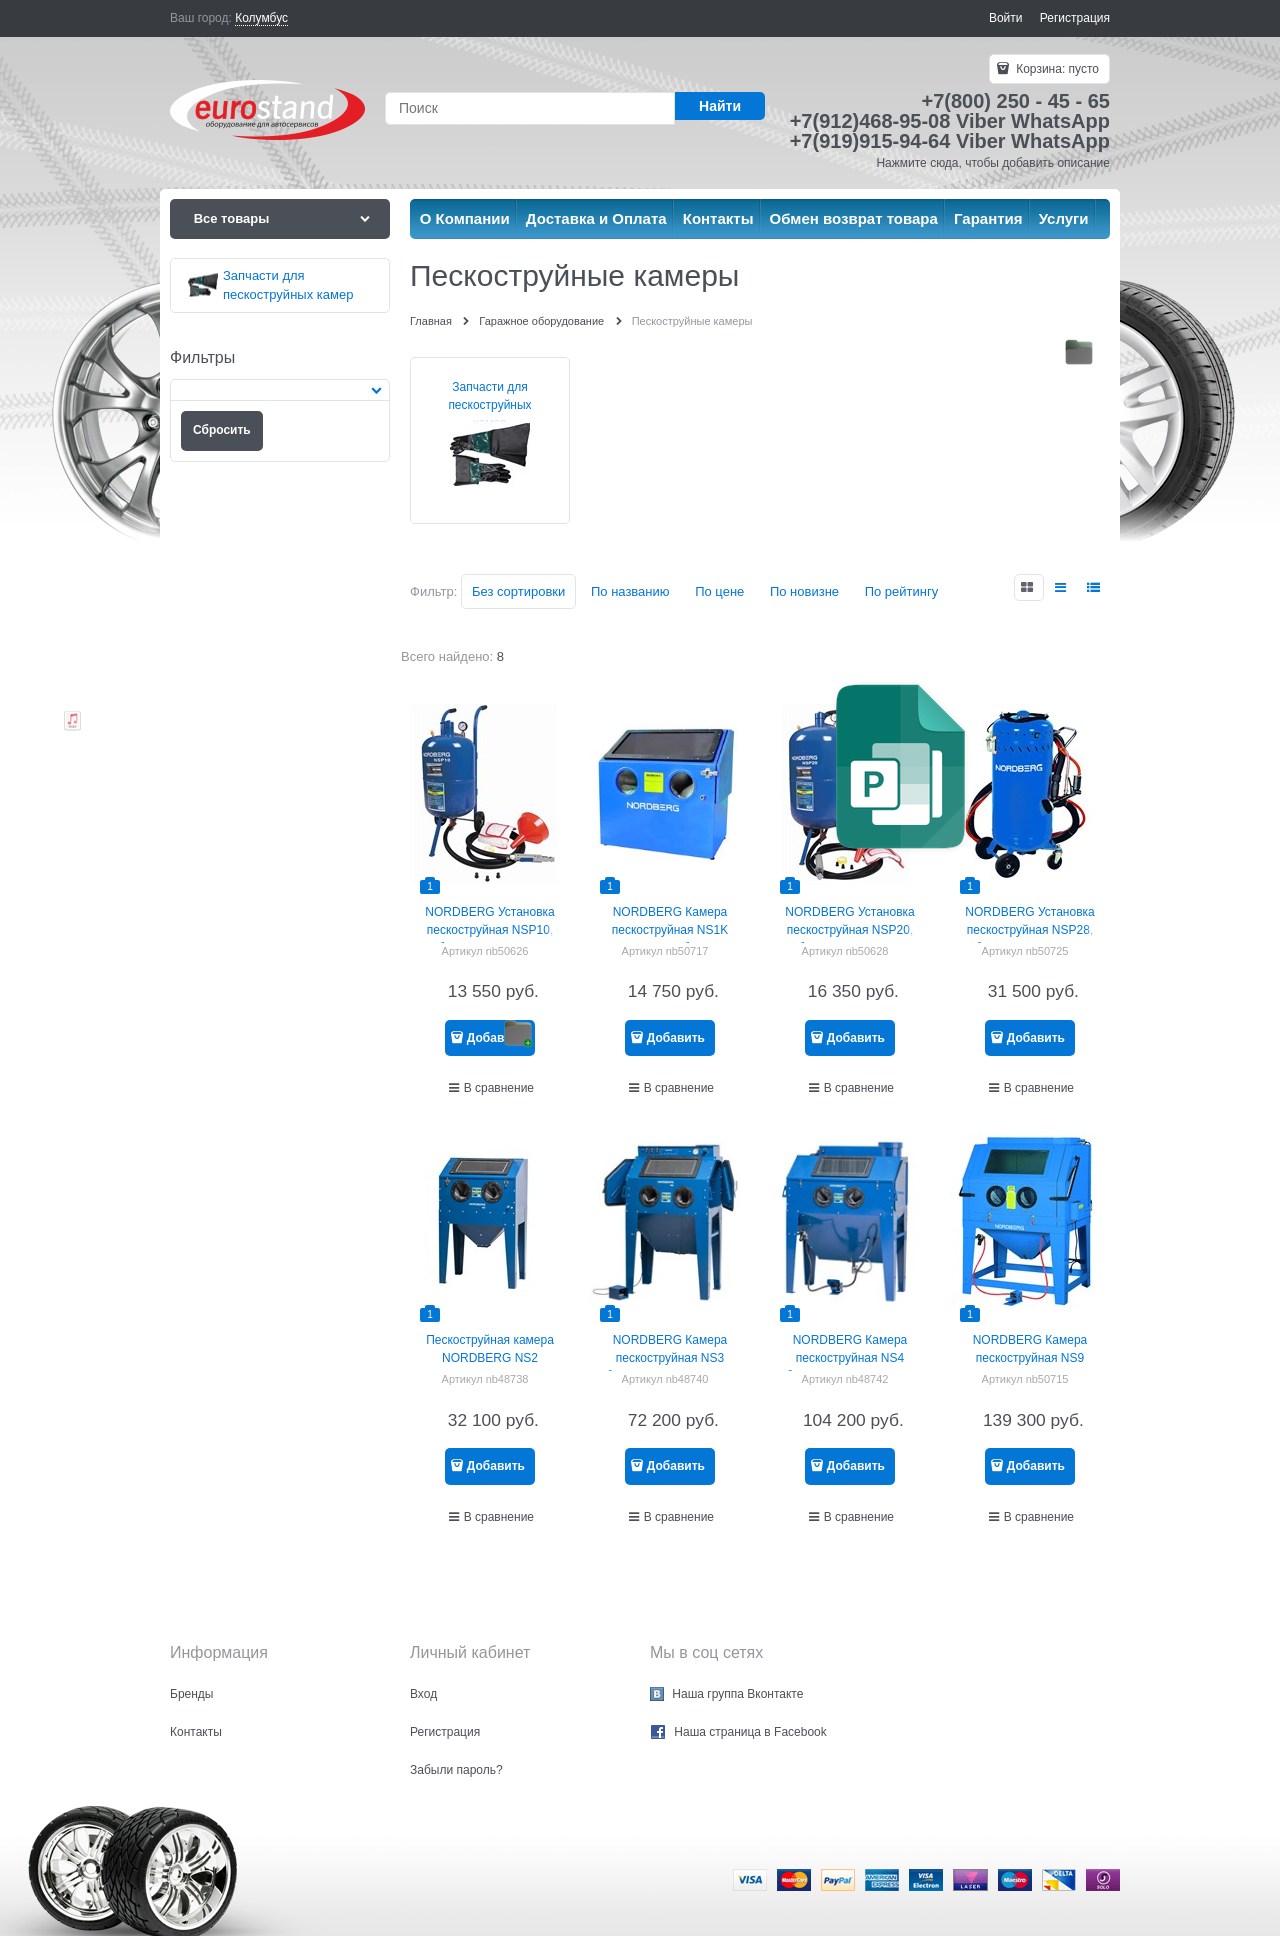 Image resolution: width=1280 pixels, height=1936 pixels. What do you see at coordinates (72, 720) in the screenshot?
I see `audio file in wav format` at bounding box center [72, 720].